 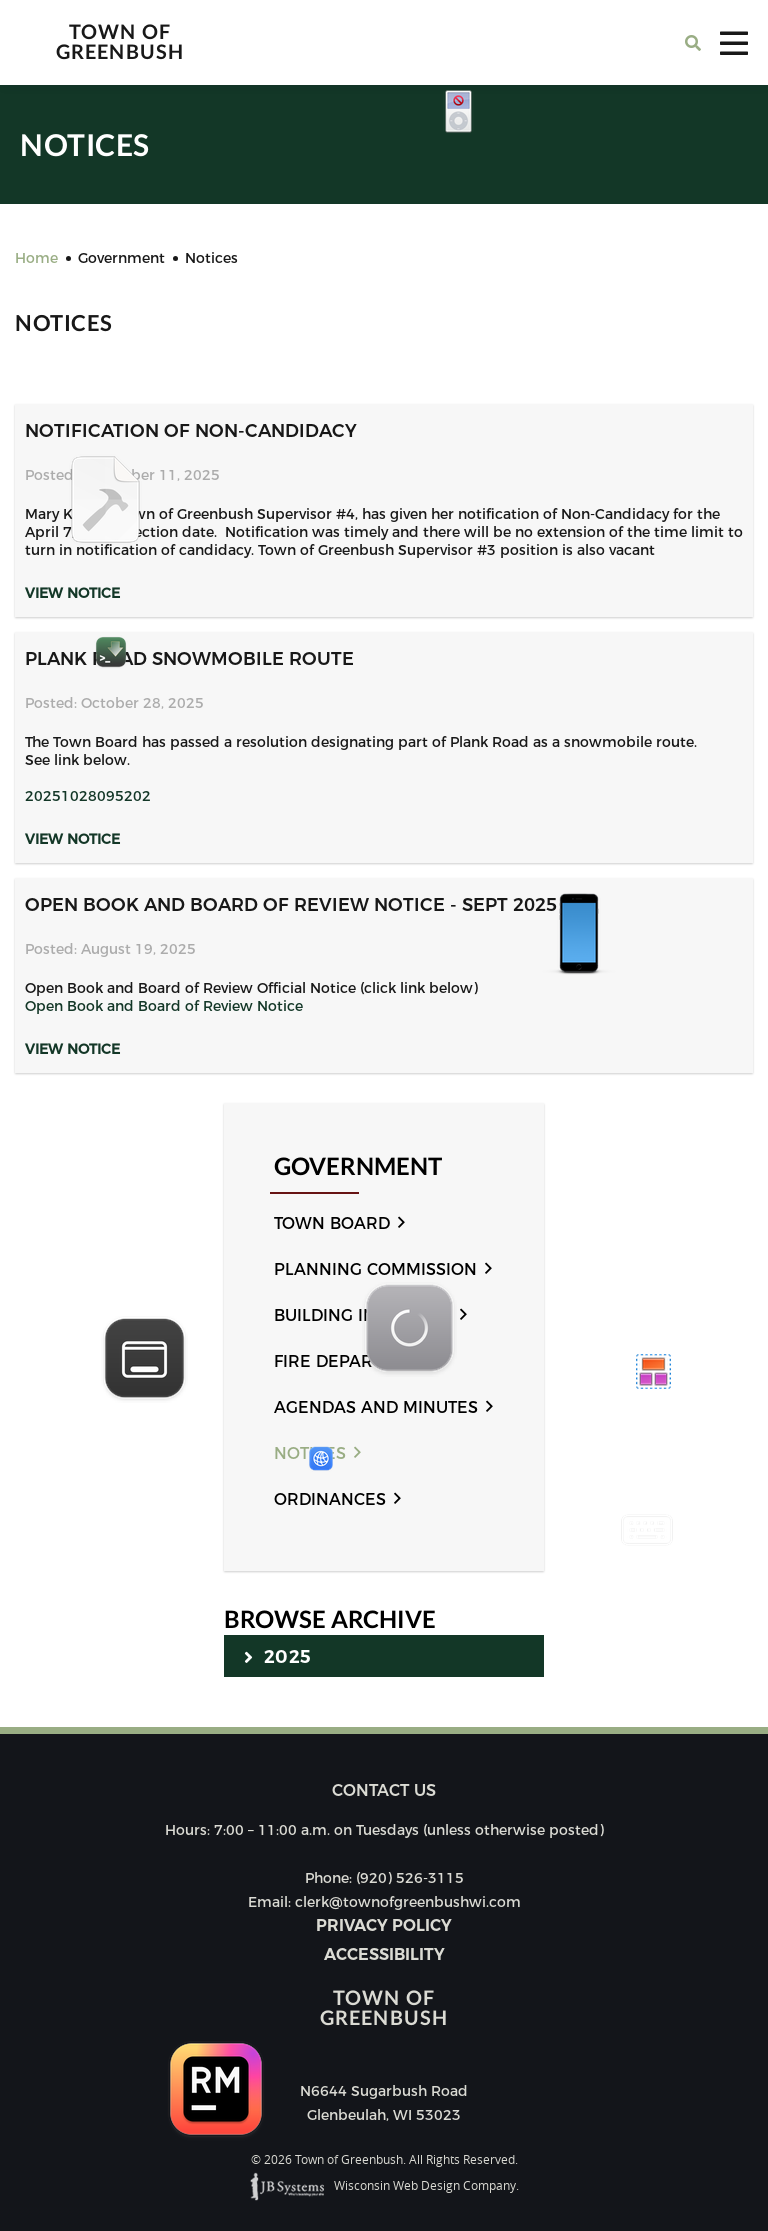 I want to click on open RubyMine IDE, so click(x=216, y=2089).